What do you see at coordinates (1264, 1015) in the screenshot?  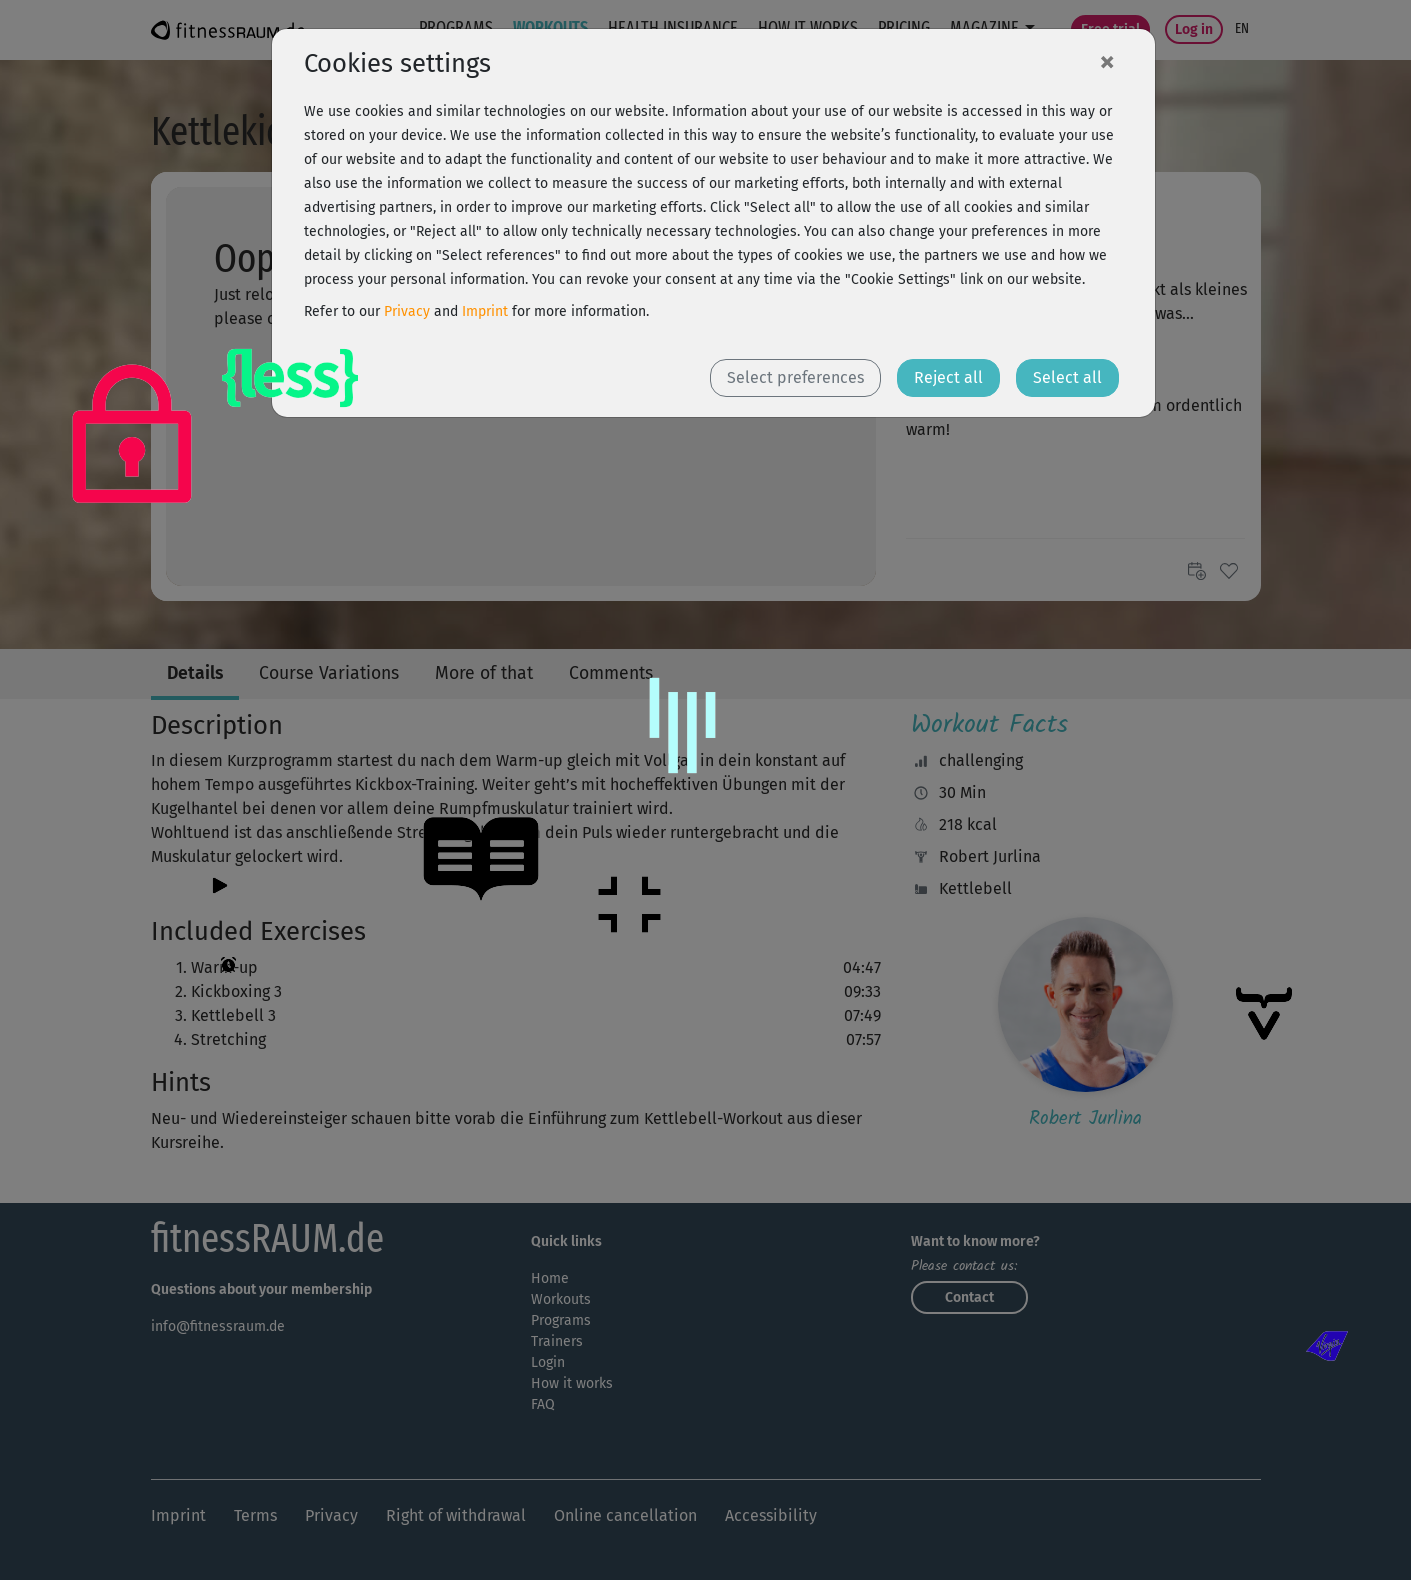 I see `vaadin framework logo` at bounding box center [1264, 1015].